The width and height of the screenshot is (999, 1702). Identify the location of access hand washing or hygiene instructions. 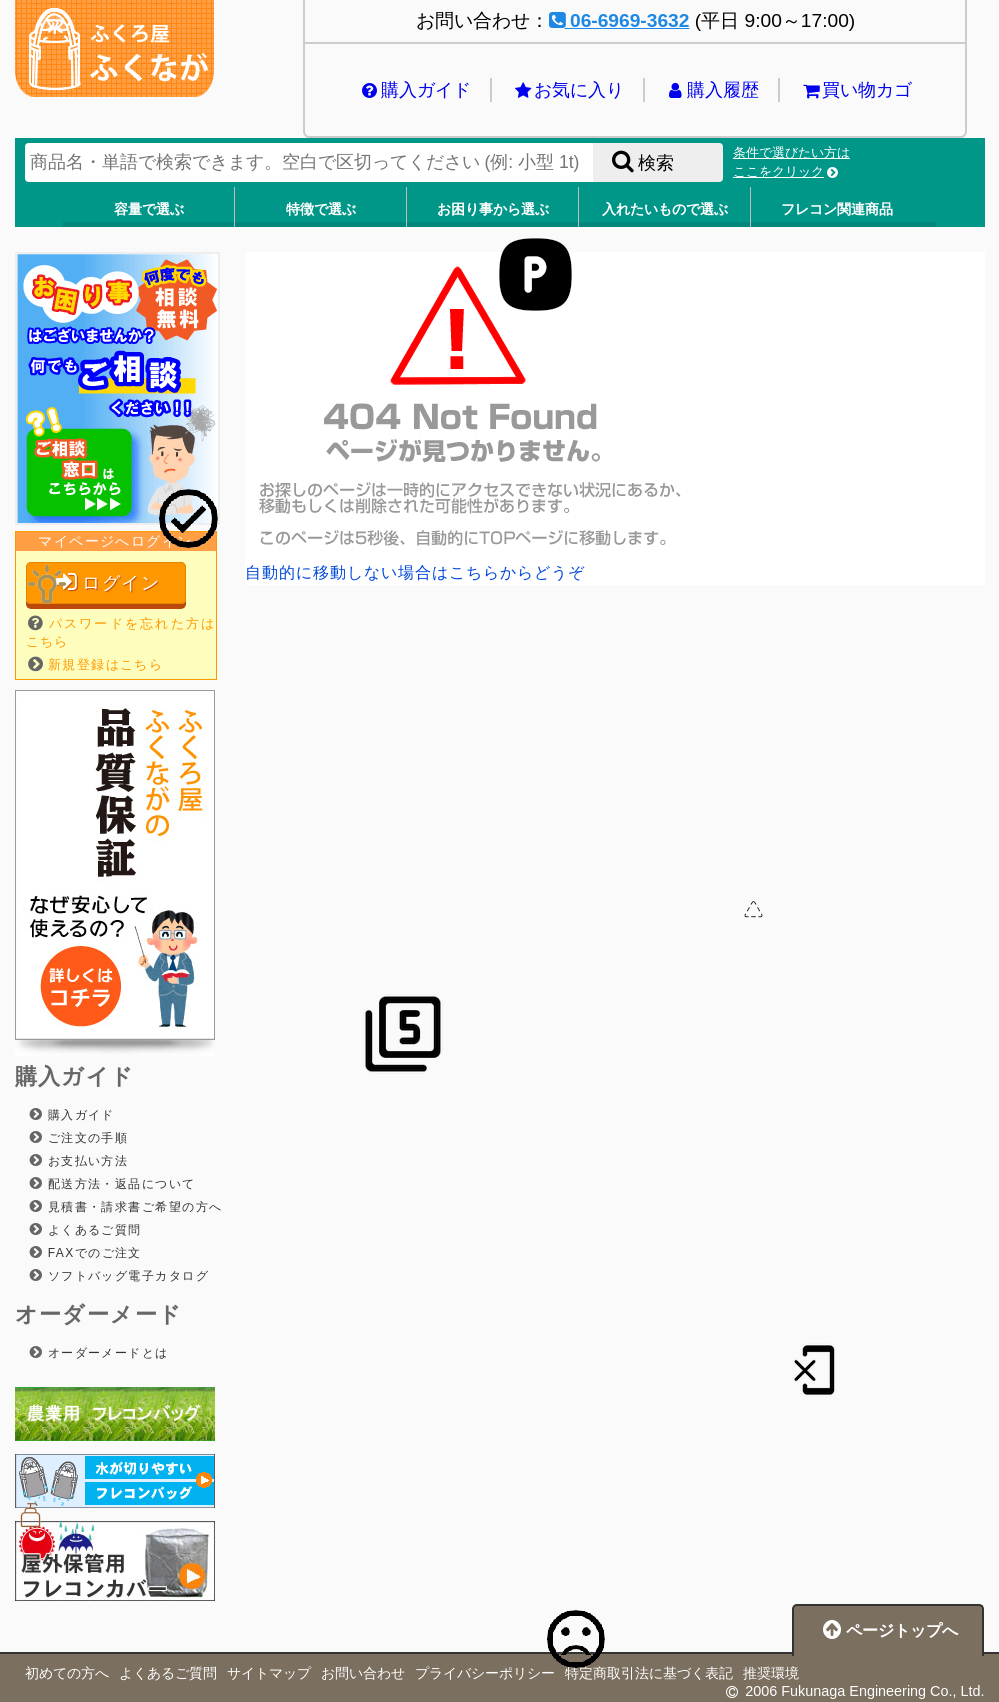
(30, 1515).